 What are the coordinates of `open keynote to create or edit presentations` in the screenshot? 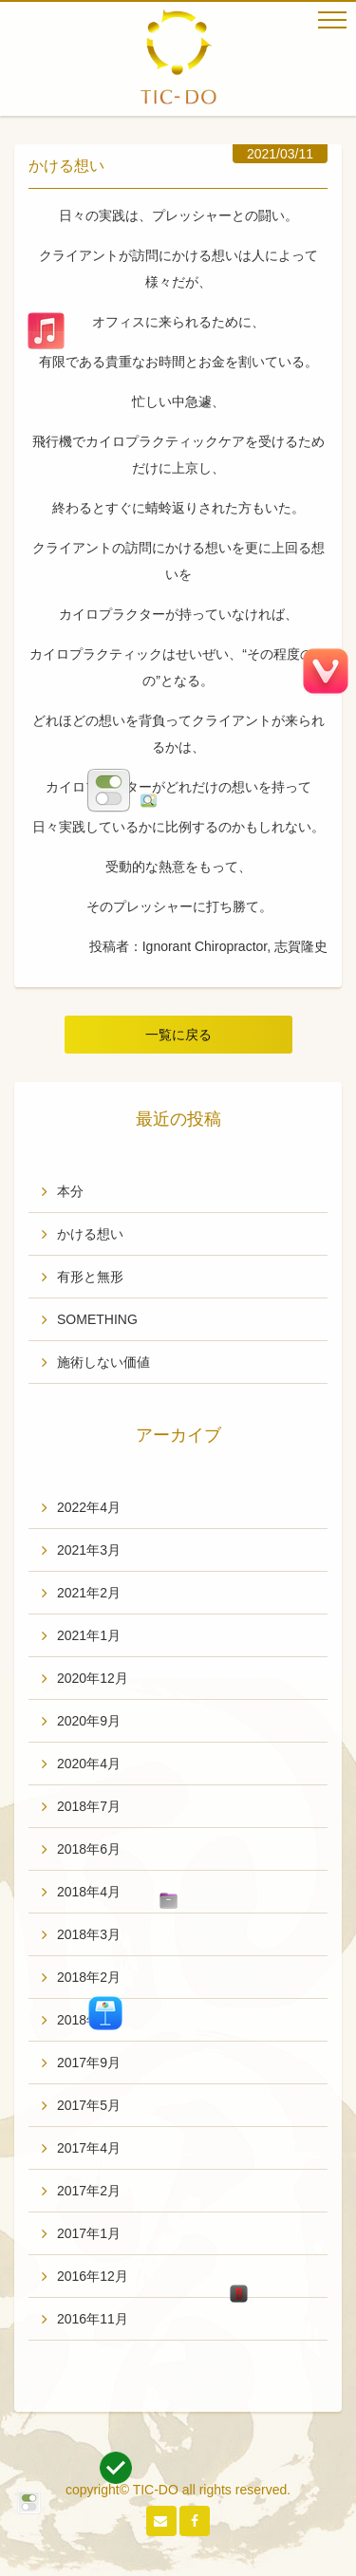 It's located at (105, 2013).